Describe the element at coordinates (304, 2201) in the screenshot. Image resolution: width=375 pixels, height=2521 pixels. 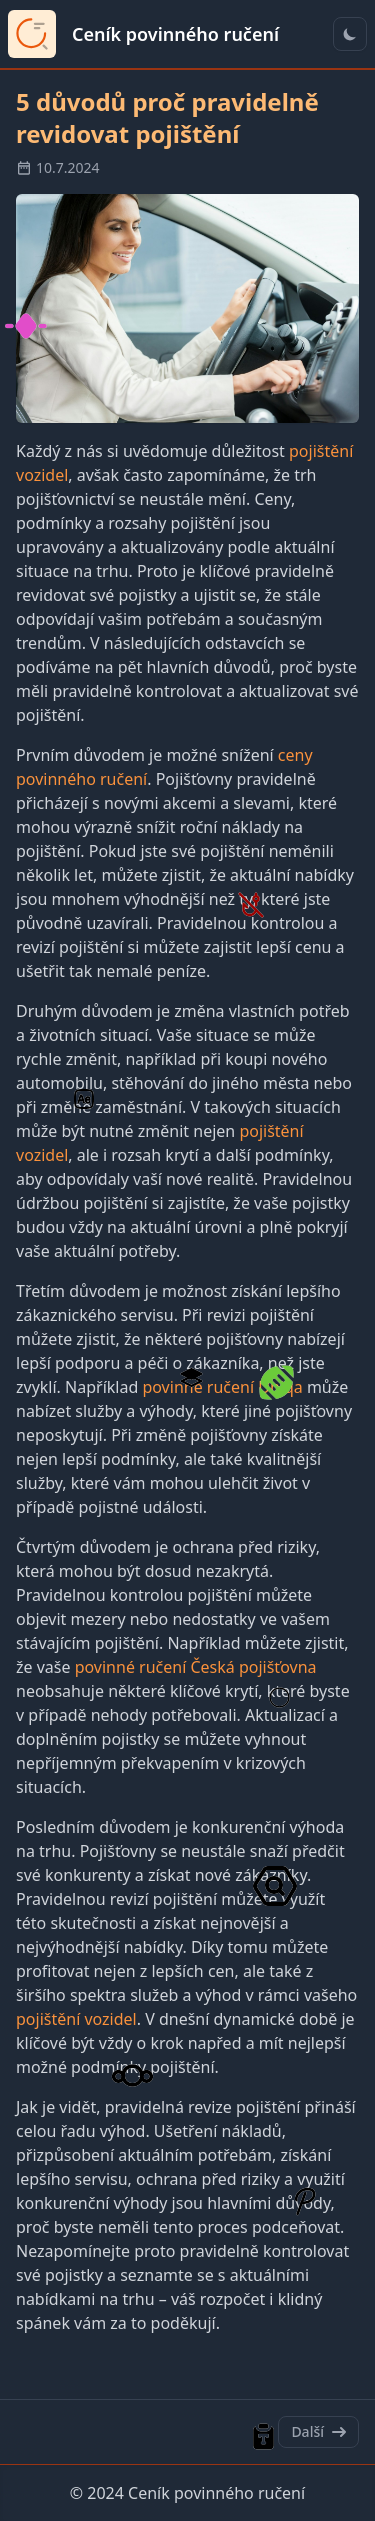
I see `pushover notification service logo` at that location.